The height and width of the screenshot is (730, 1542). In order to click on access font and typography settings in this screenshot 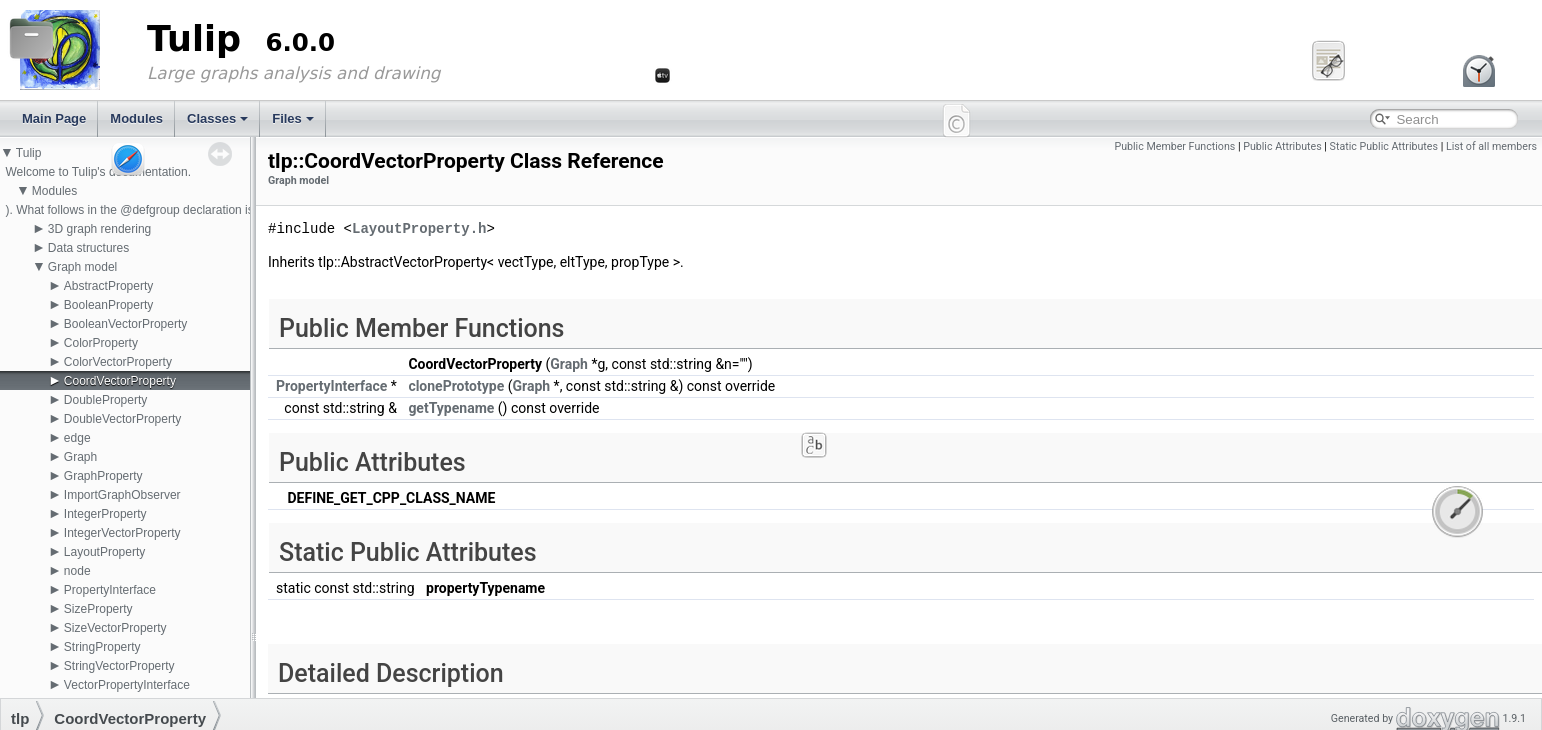, I will do `click(814, 445)`.